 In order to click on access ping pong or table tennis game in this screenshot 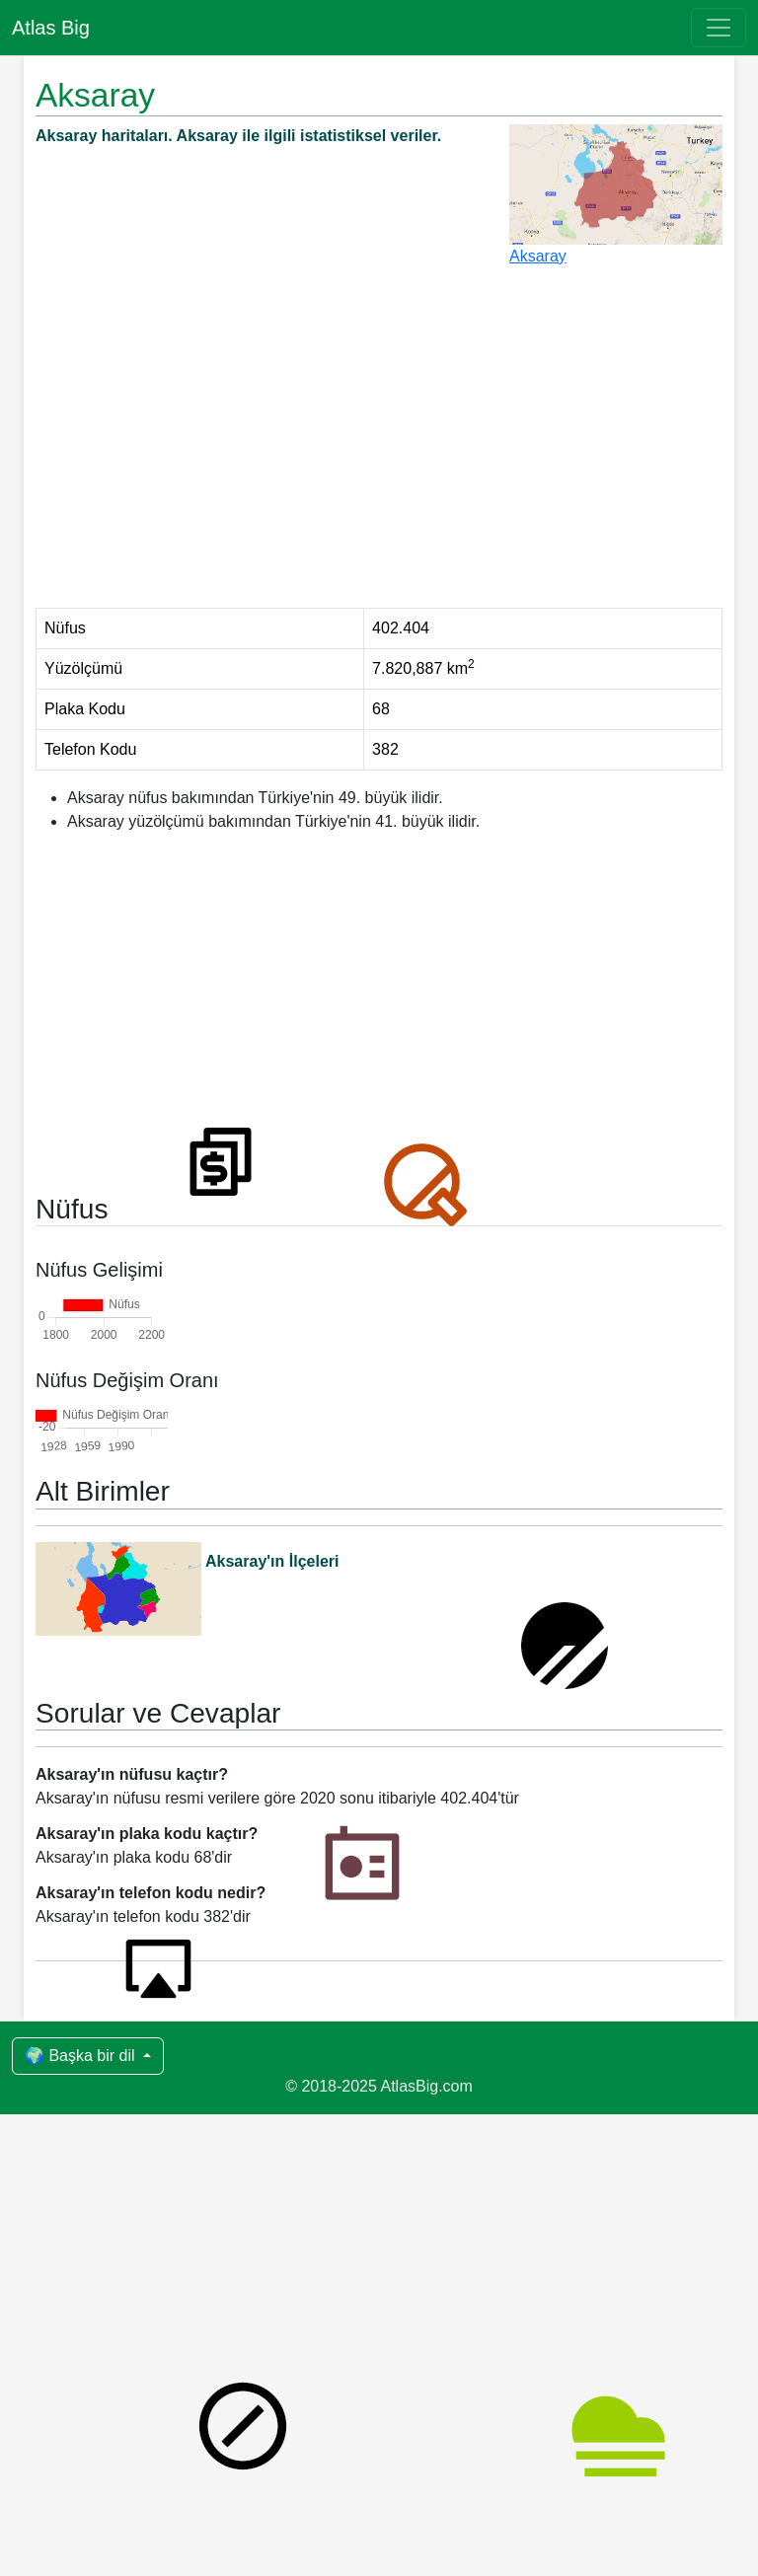, I will do `click(423, 1183)`.